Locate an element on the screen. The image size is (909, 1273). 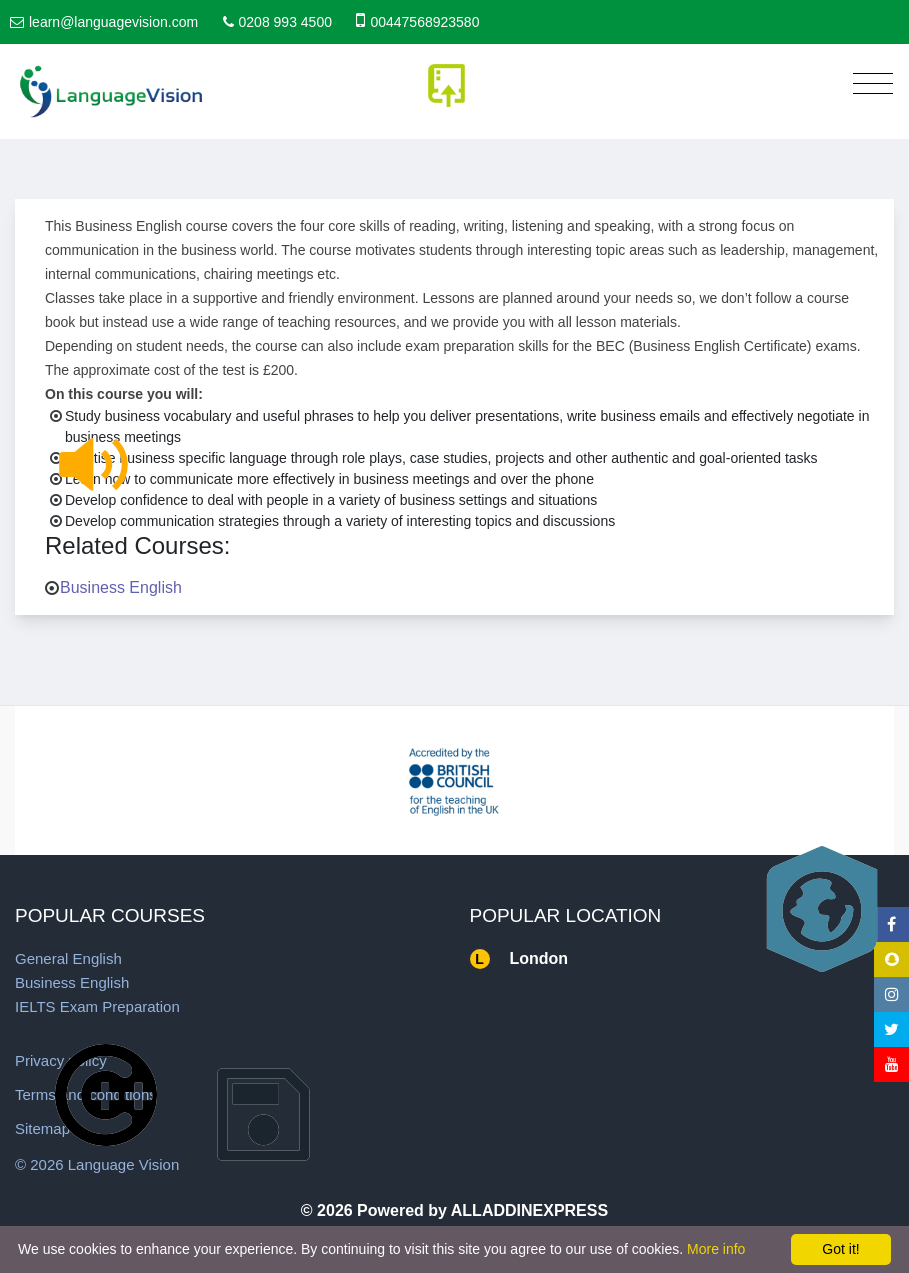
open ArcGIS mapping application is located at coordinates (822, 909).